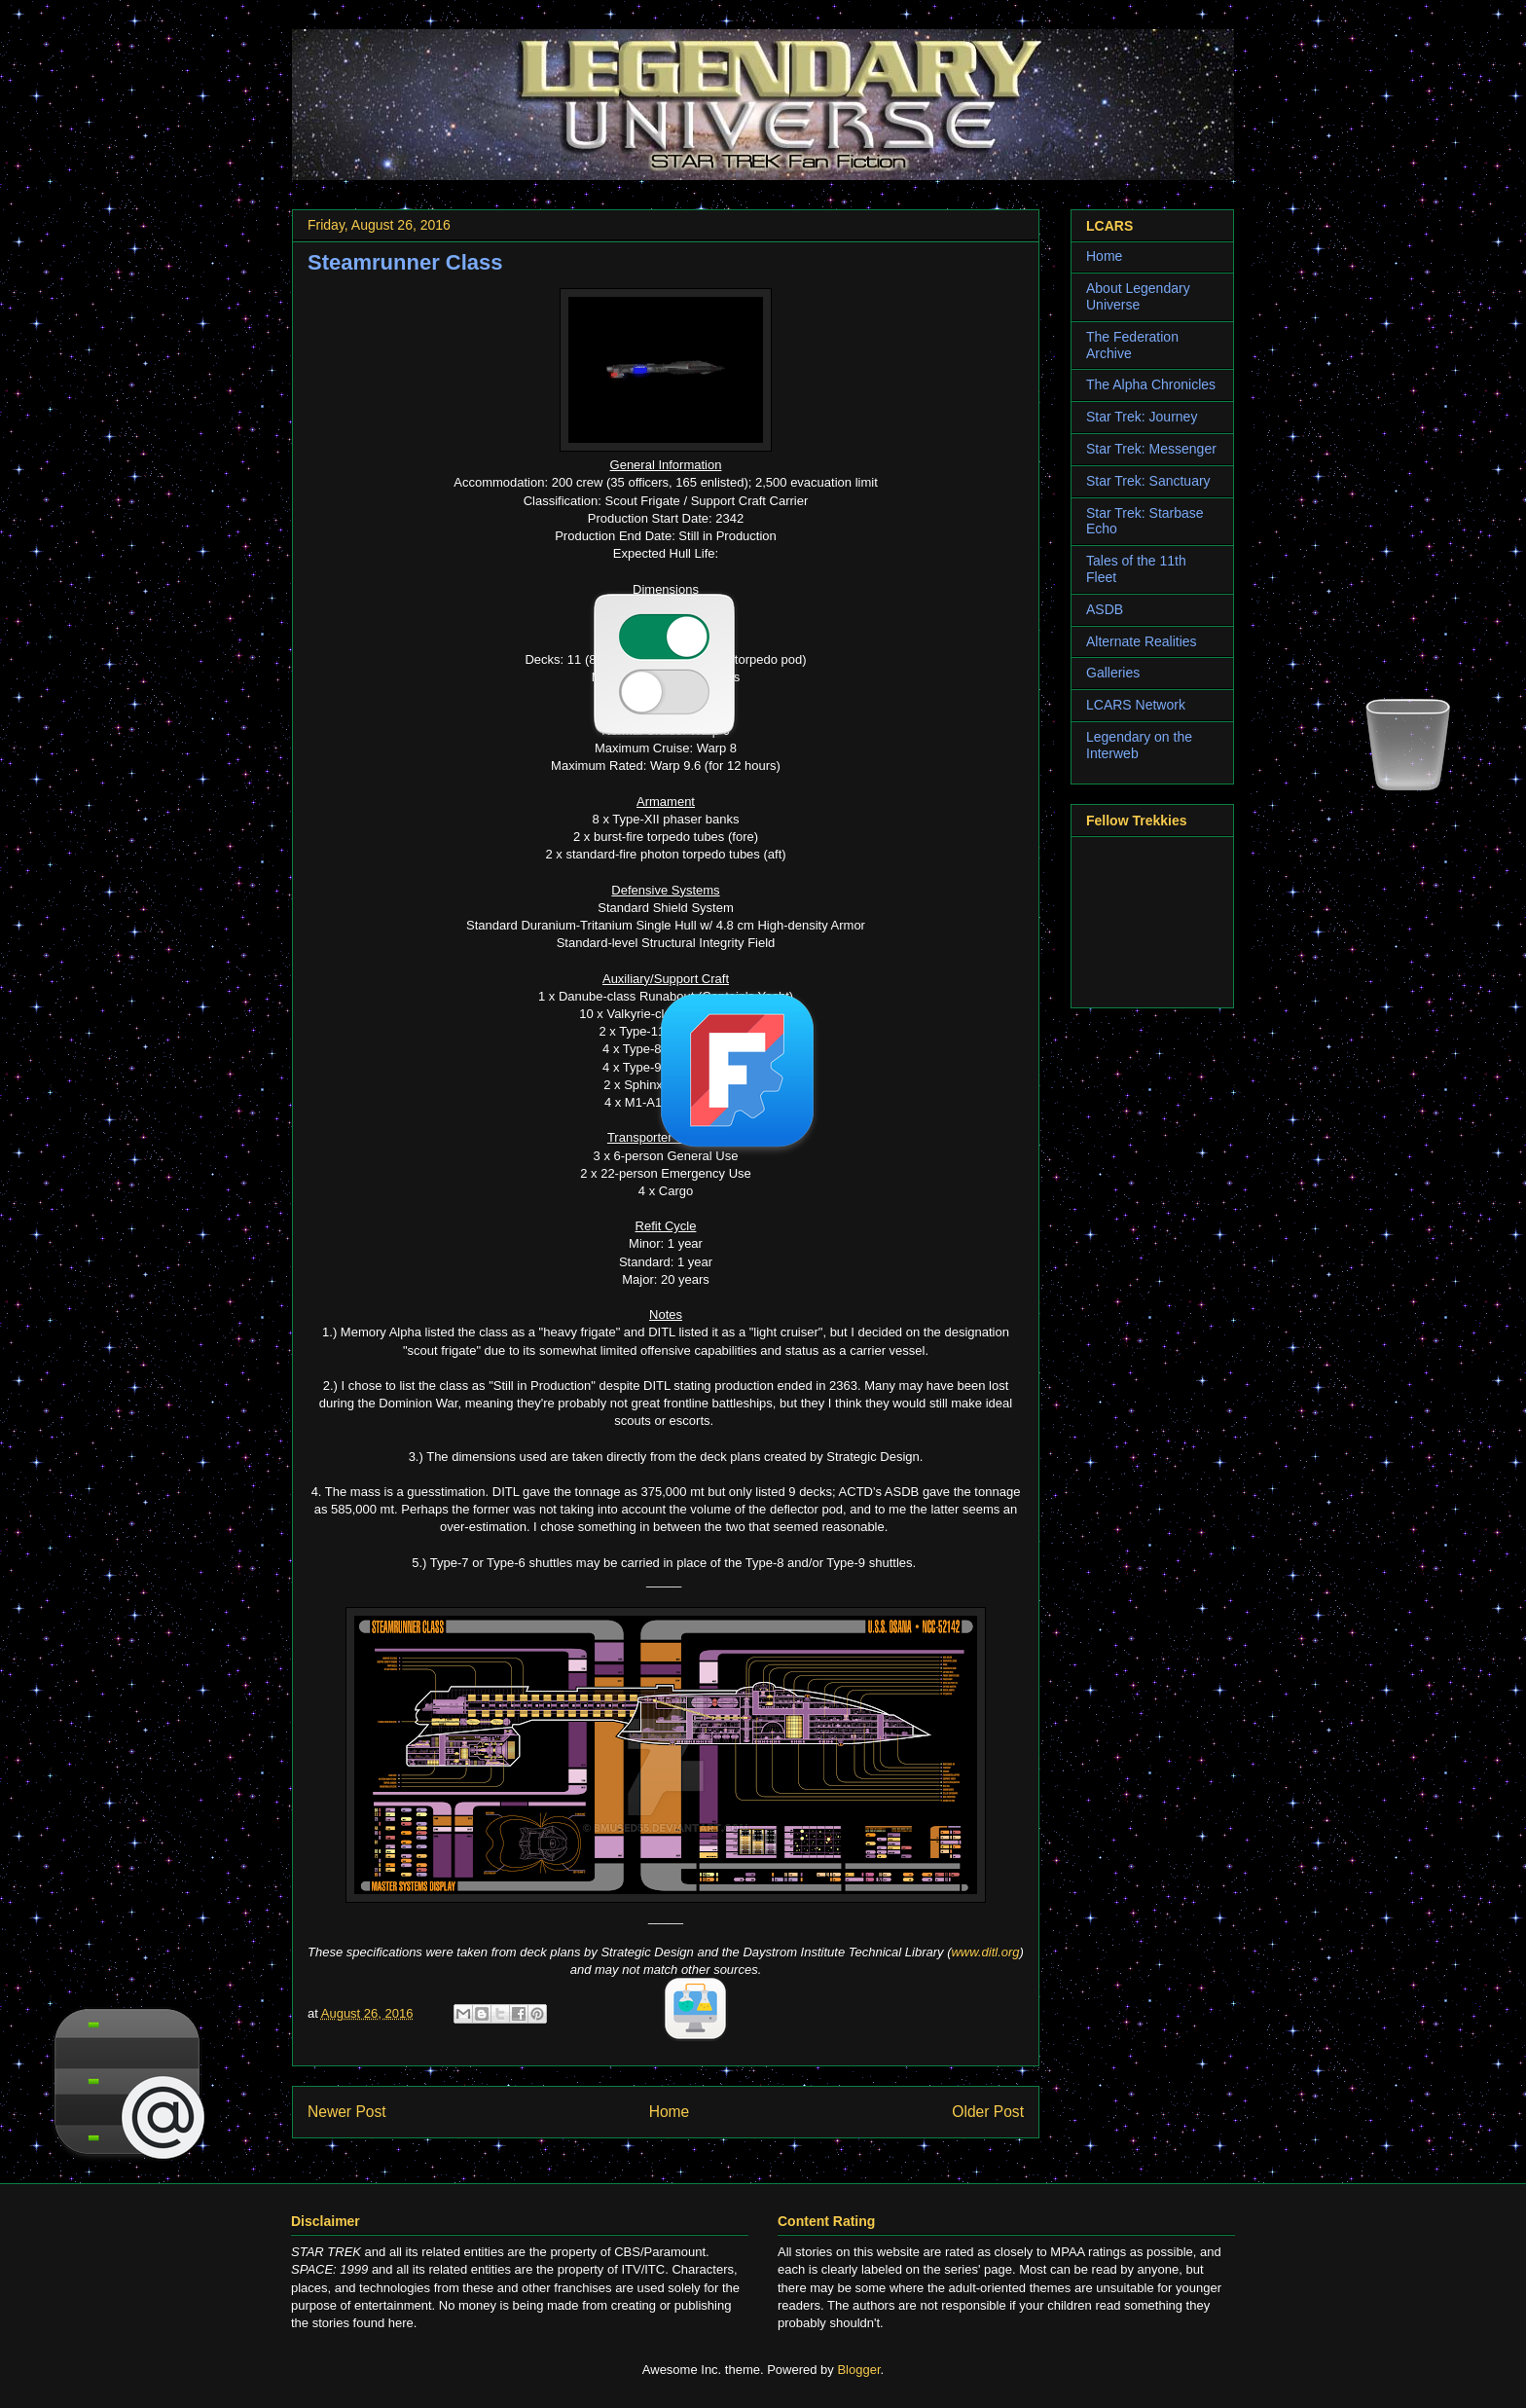  What do you see at coordinates (127, 2081) in the screenshot?
I see `configure dns server settings` at bounding box center [127, 2081].